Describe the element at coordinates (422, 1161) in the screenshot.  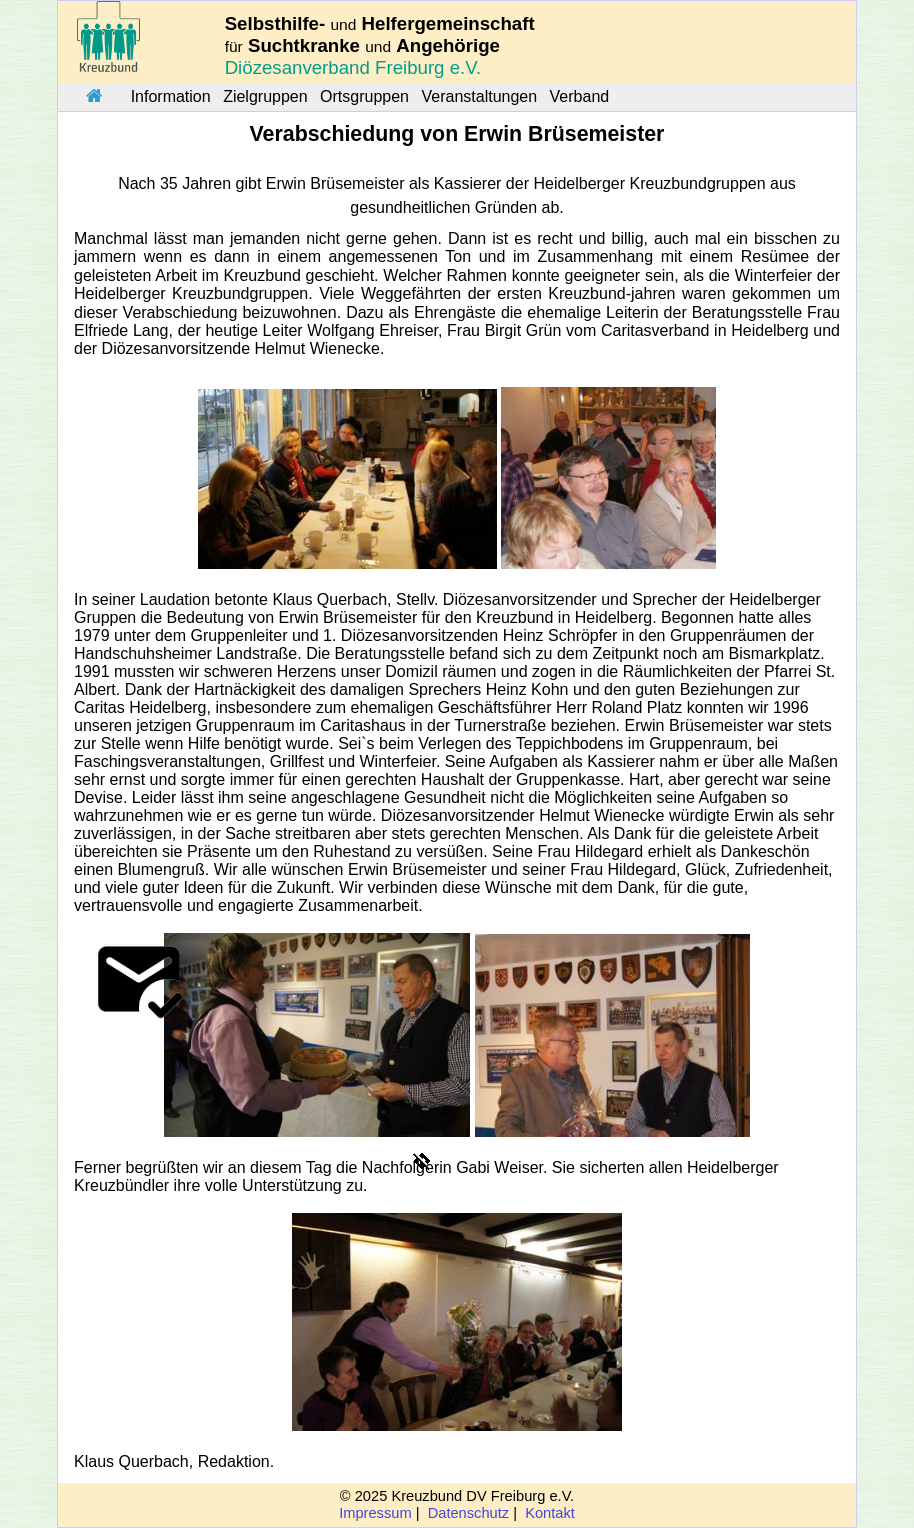
I see `directions are unavailable or disabled` at that location.